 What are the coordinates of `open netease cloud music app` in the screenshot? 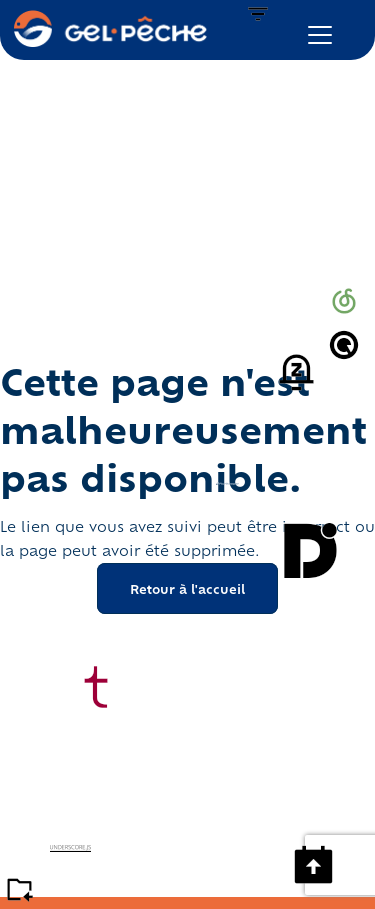 It's located at (344, 301).